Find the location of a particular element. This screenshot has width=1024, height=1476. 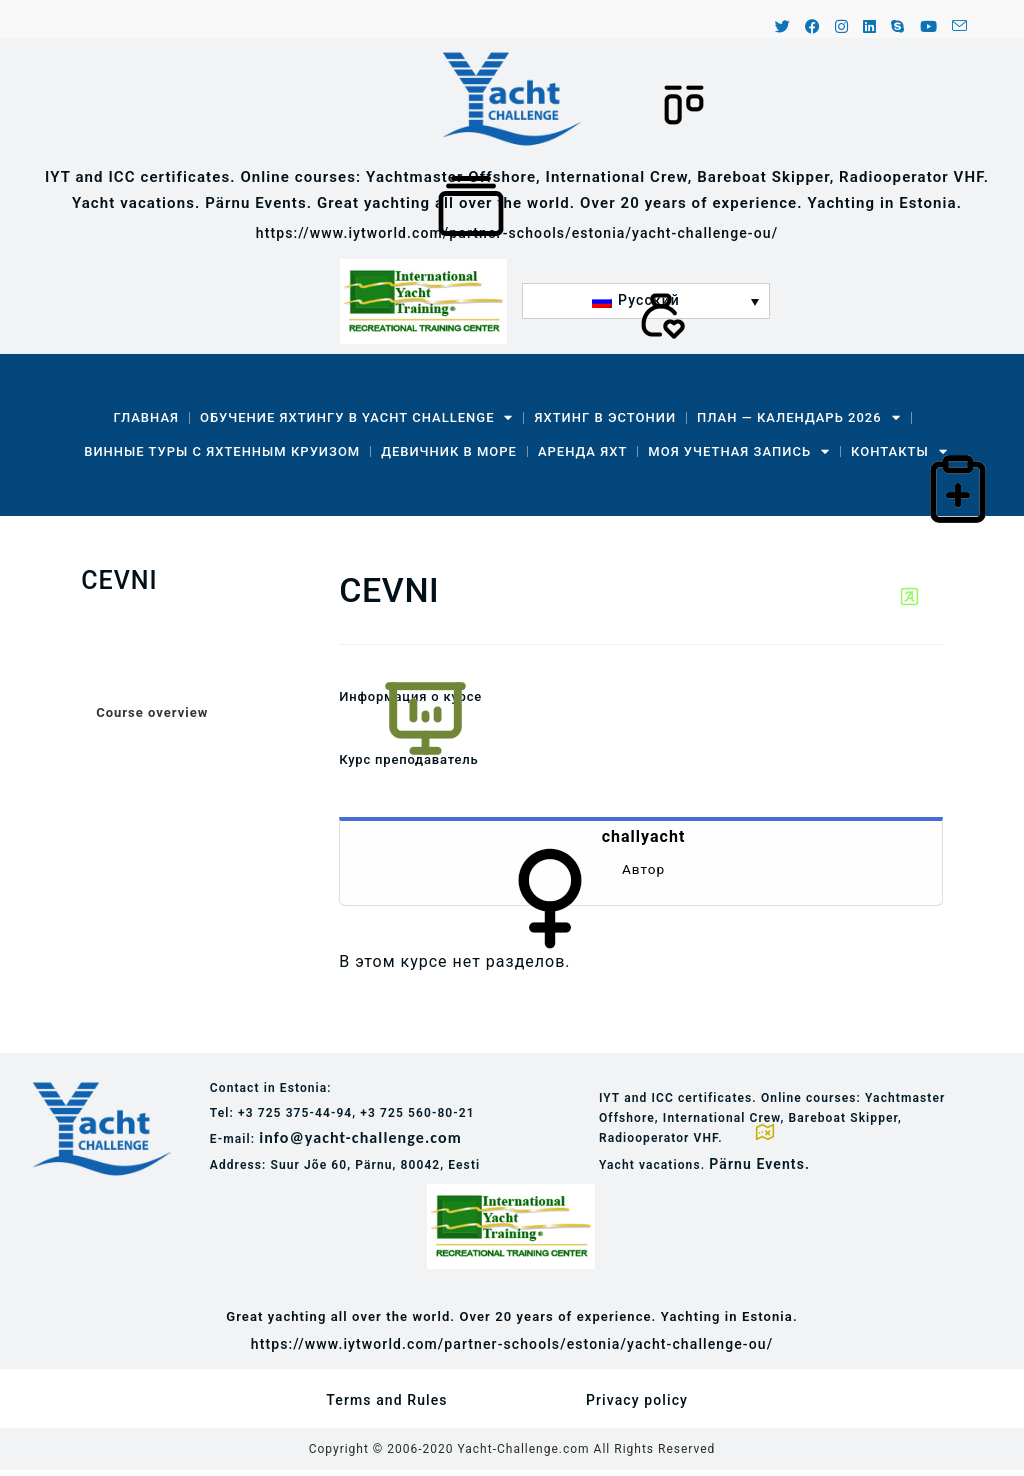

donate to a cause or charity is located at coordinates (661, 315).